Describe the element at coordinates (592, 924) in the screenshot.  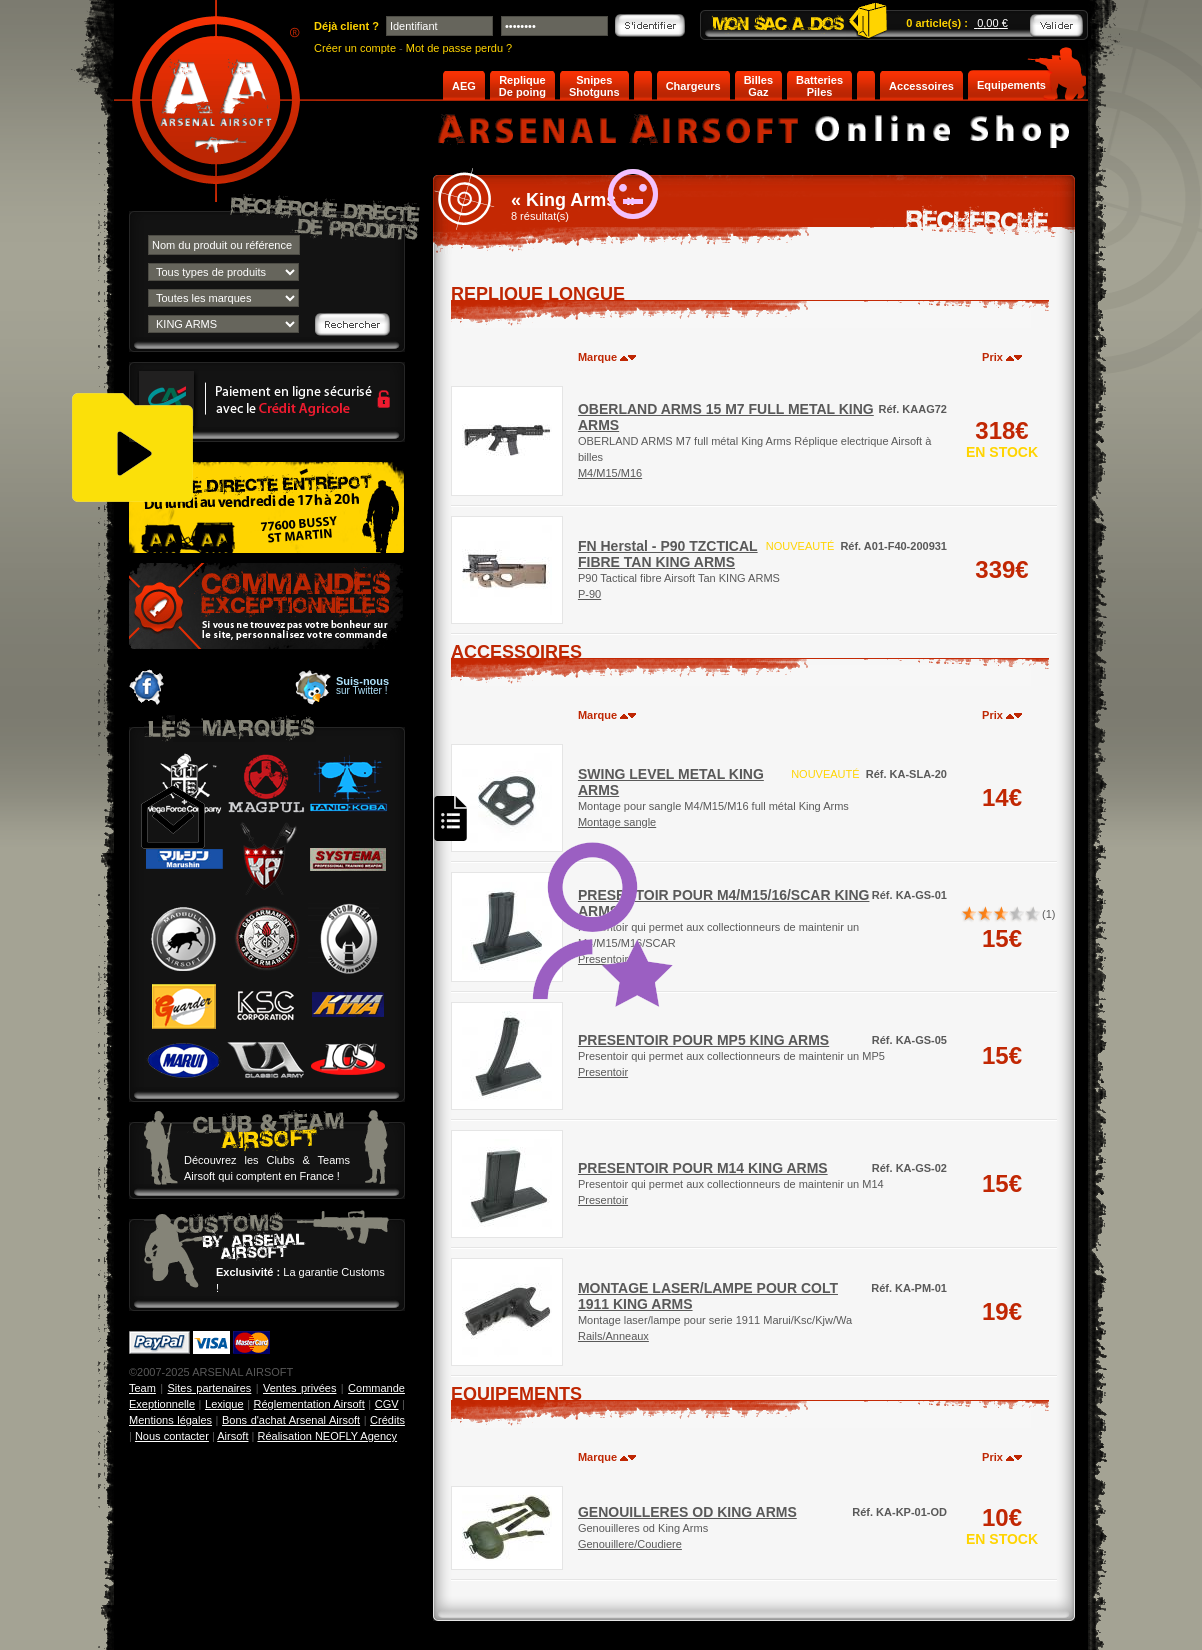
I see `view featured or starred user profile` at that location.